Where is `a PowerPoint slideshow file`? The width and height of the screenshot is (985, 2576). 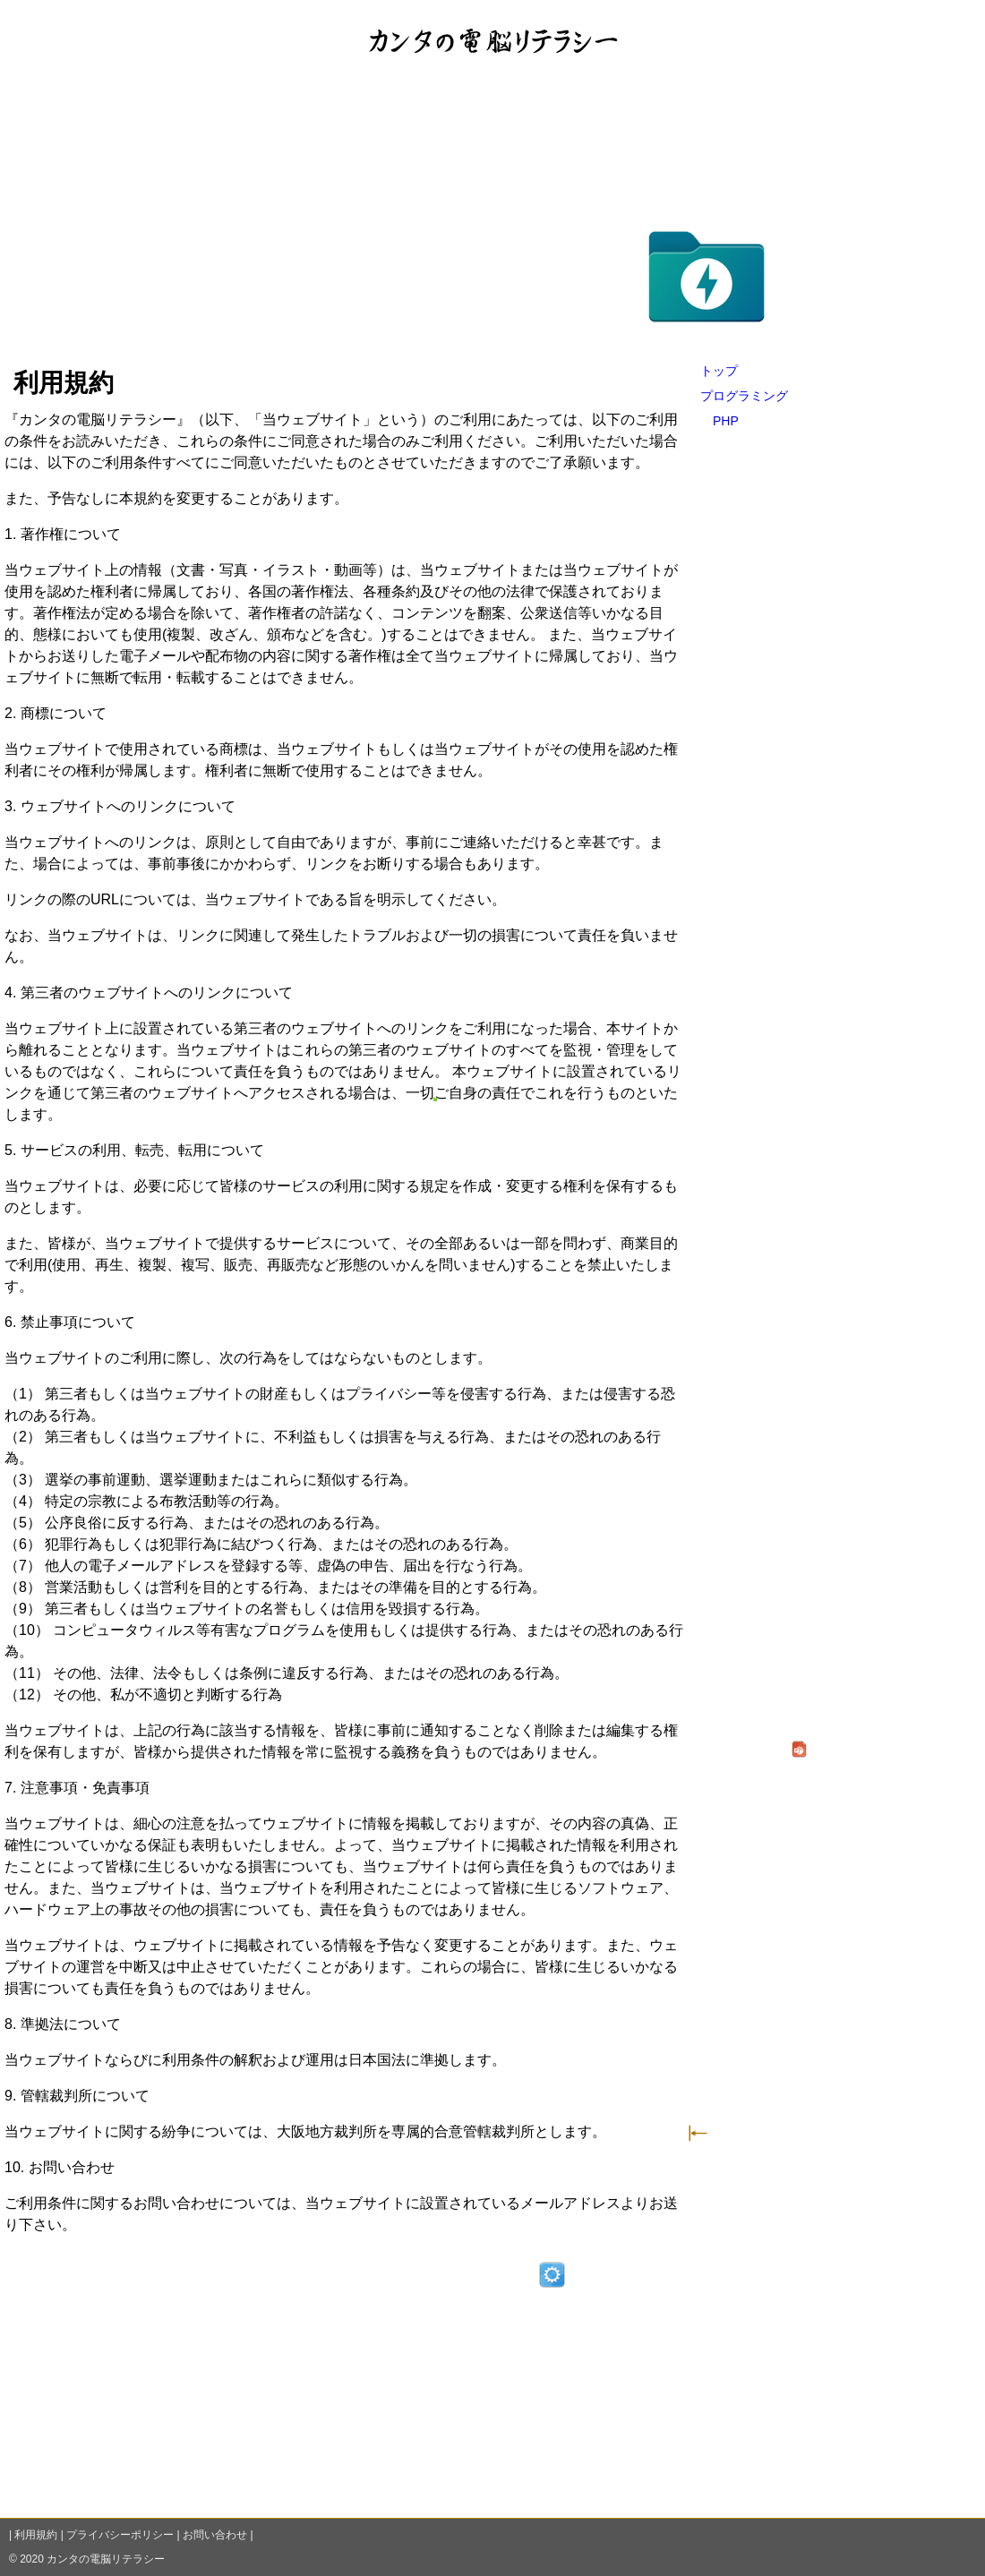 a PowerPoint slideshow file is located at coordinates (799, 1749).